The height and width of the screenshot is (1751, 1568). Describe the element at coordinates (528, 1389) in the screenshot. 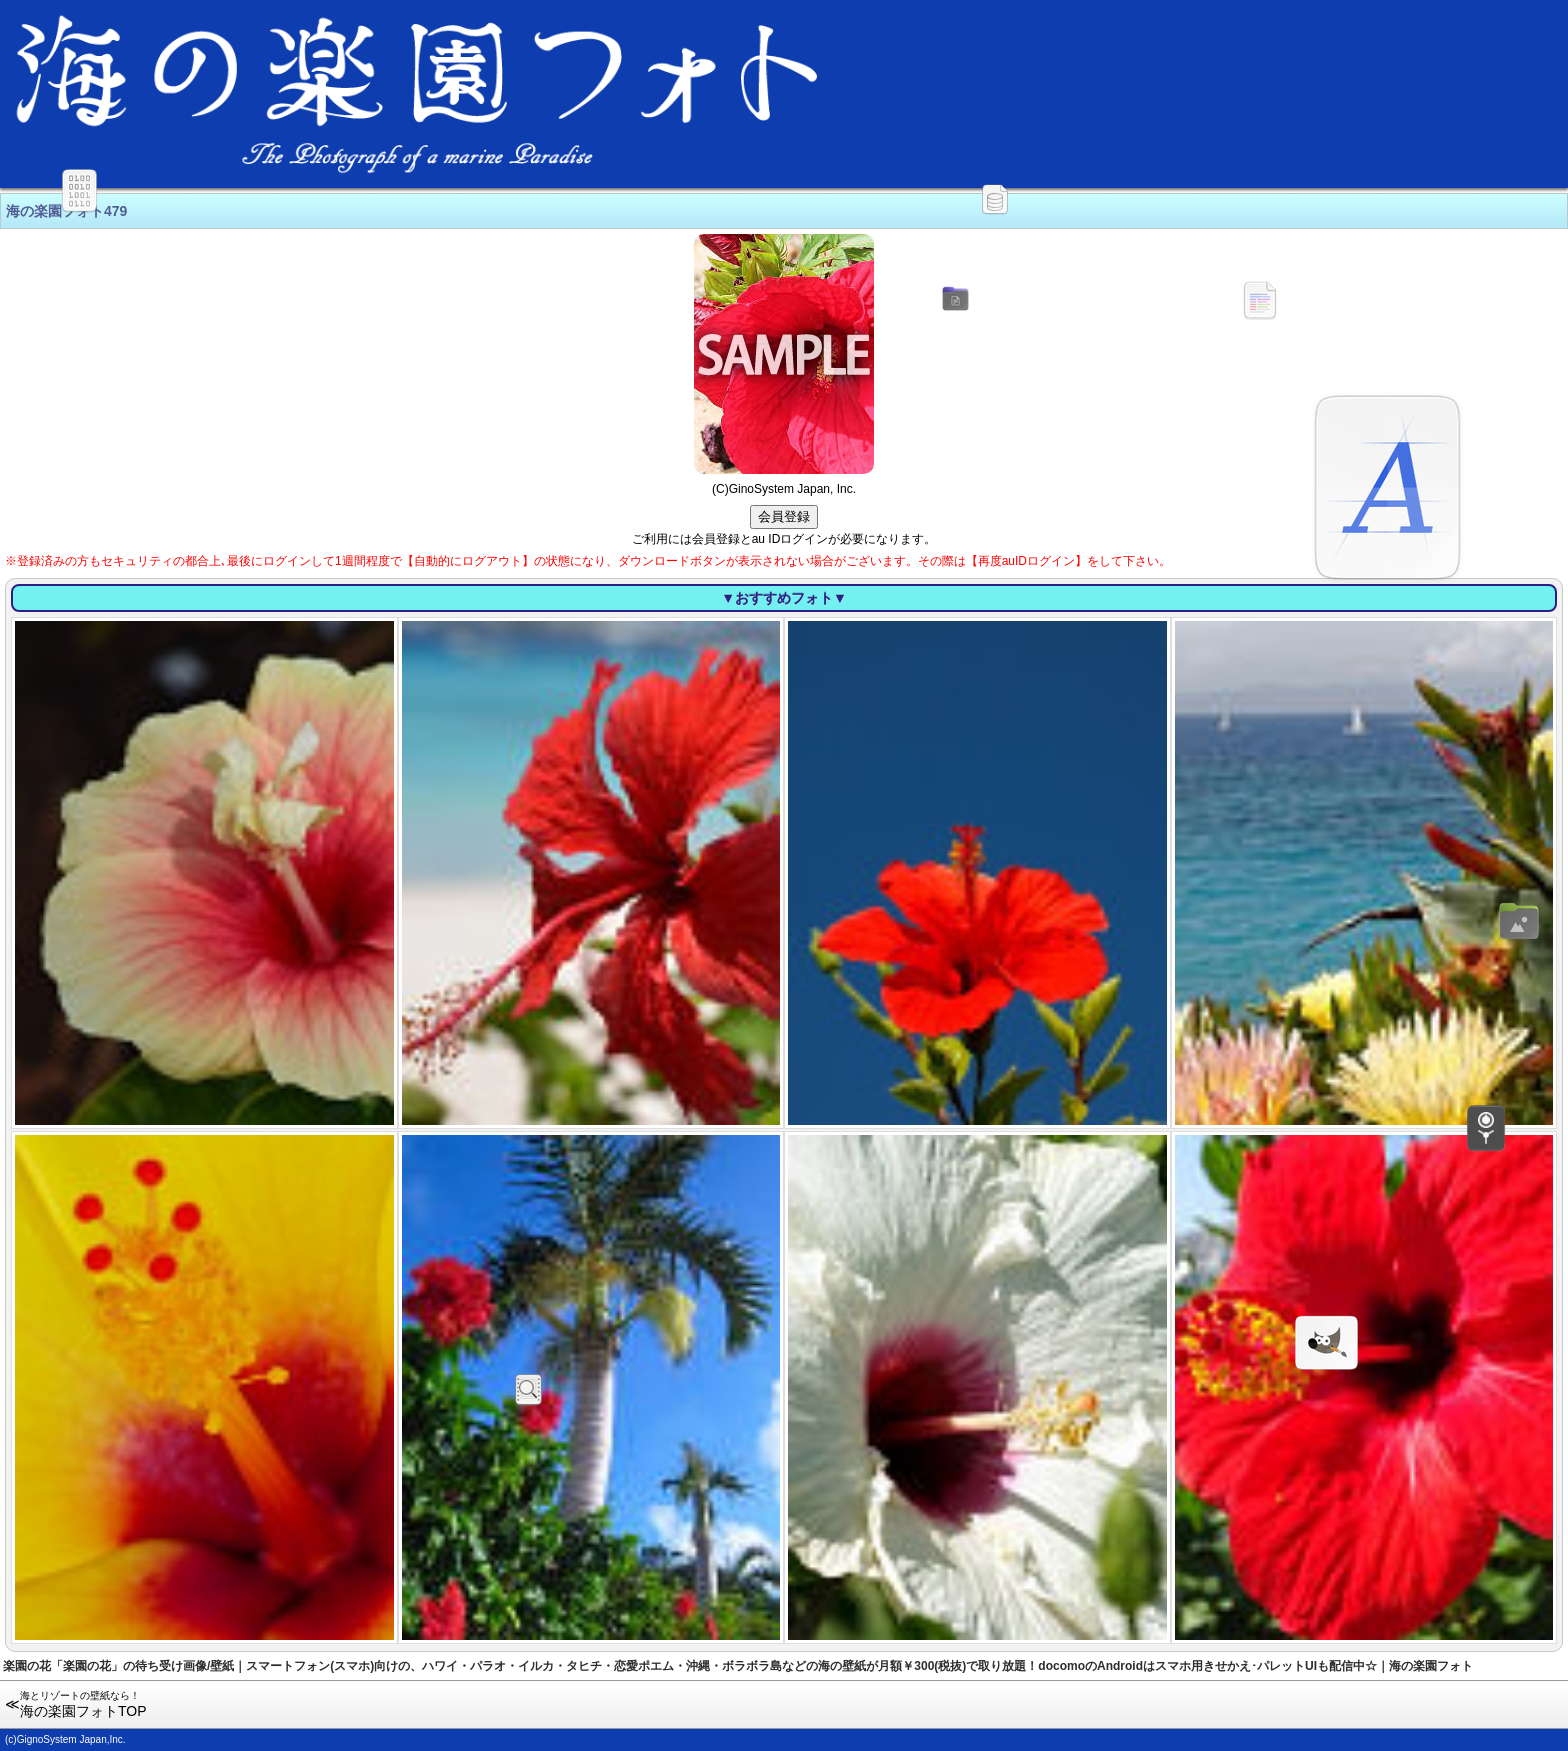

I see `open the log viewer application` at that location.